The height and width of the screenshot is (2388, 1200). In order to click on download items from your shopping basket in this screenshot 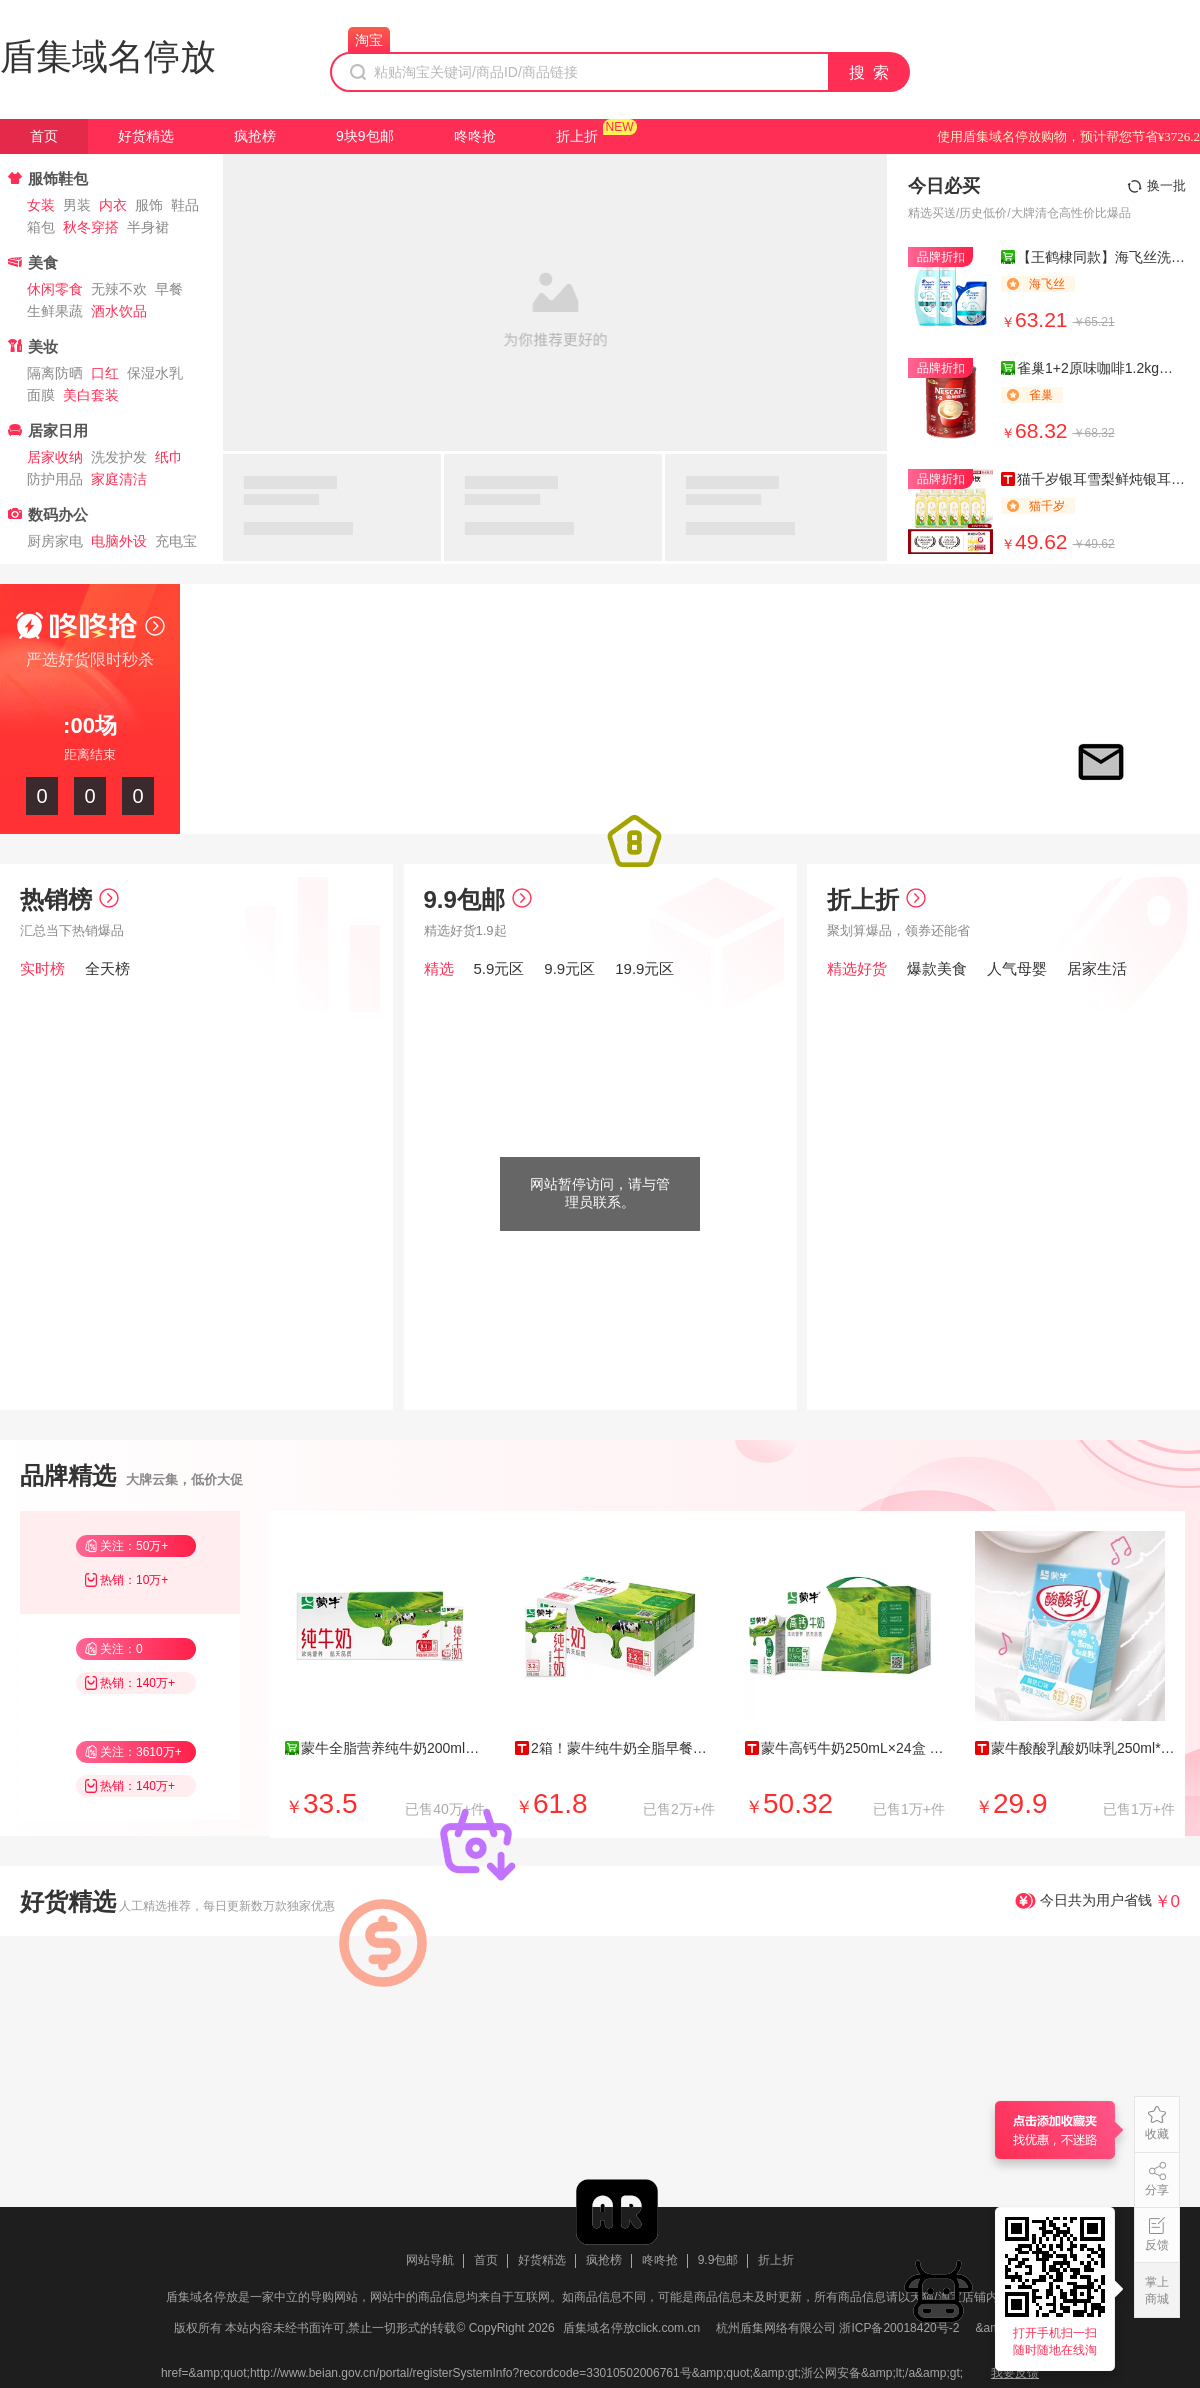, I will do `click(476, 1841)`.